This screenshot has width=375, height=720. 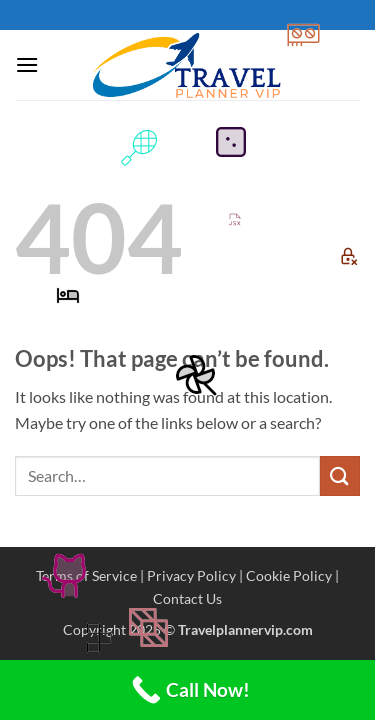 I want to click on roll the dice in a game, so click(x=231, y=142).